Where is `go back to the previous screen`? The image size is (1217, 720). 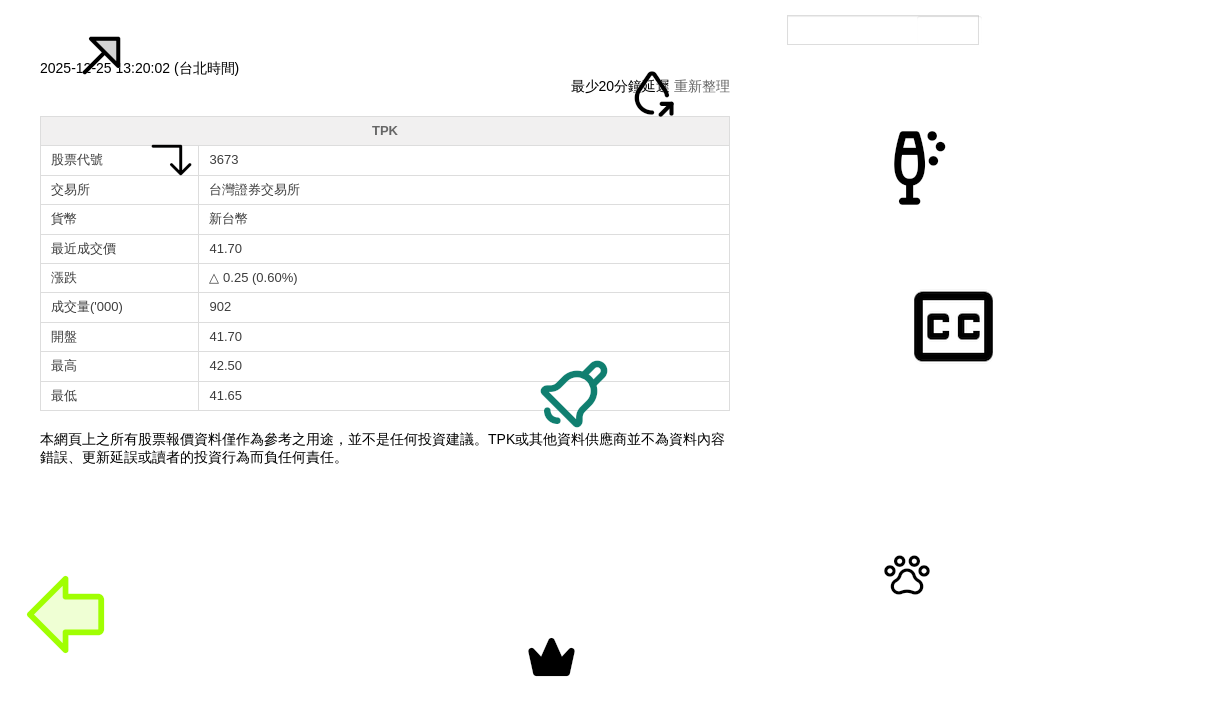
go back to the previous screen is located at coordinates (68, 614).